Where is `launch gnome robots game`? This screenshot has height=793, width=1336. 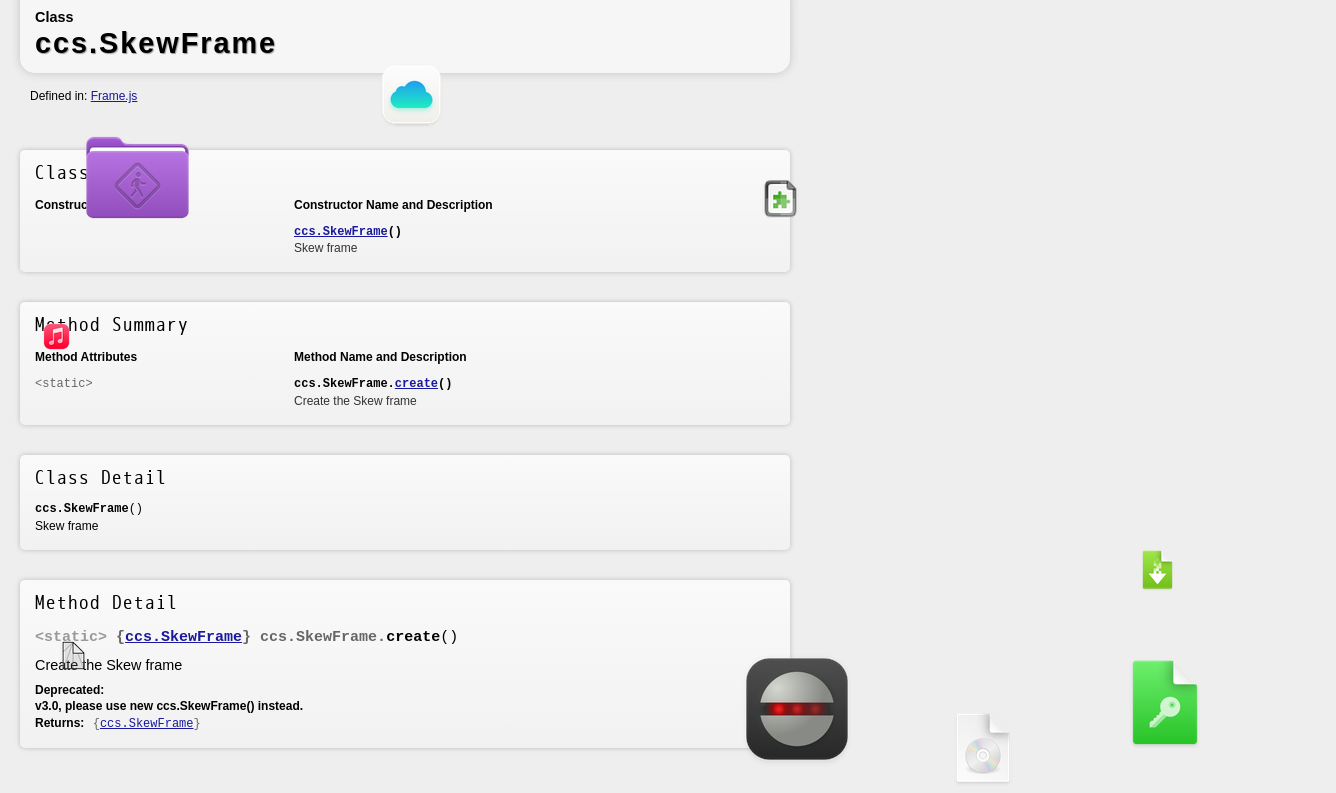
launch gnome robots game is located at coordinates (797, 709).